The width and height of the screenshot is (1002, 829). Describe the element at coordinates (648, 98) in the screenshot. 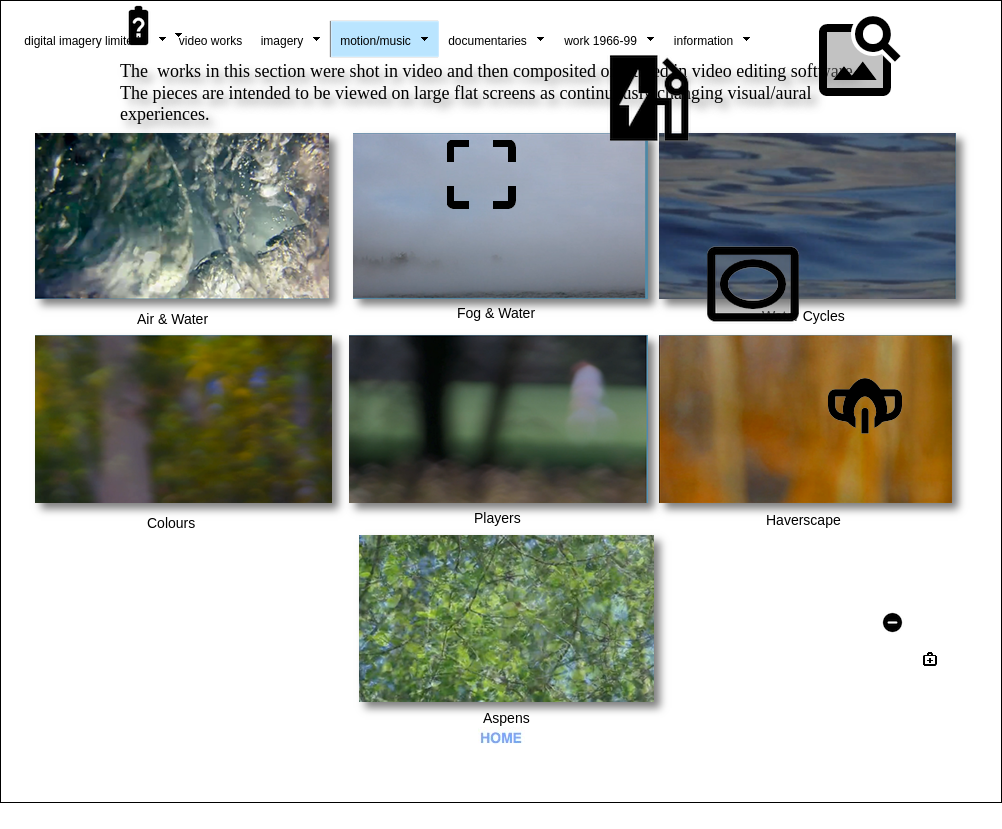

I see `find nearby electric vehicle charging stations` at that location.